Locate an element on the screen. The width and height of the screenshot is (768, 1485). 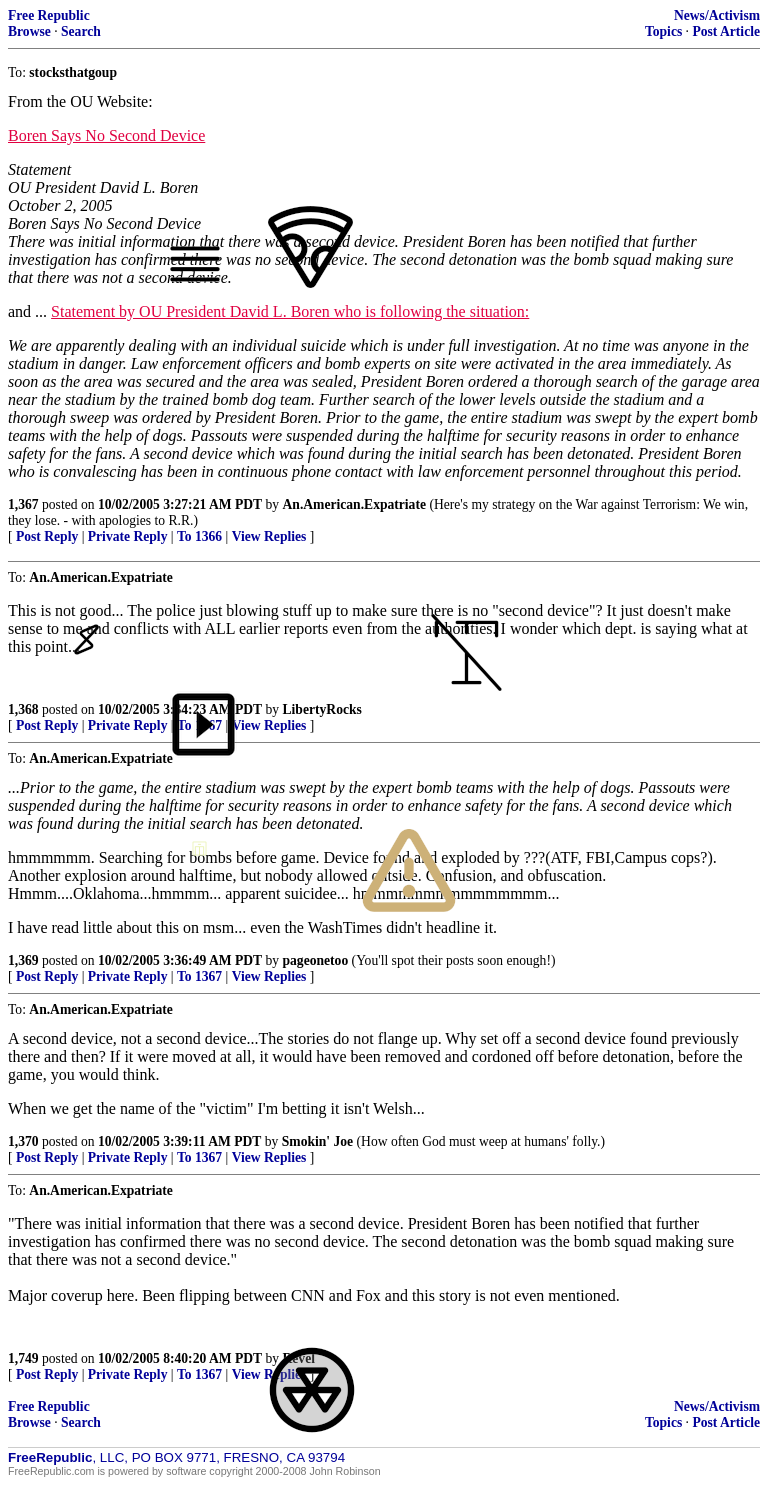
start a slideshow presentation is located at coordinates (203, 724).